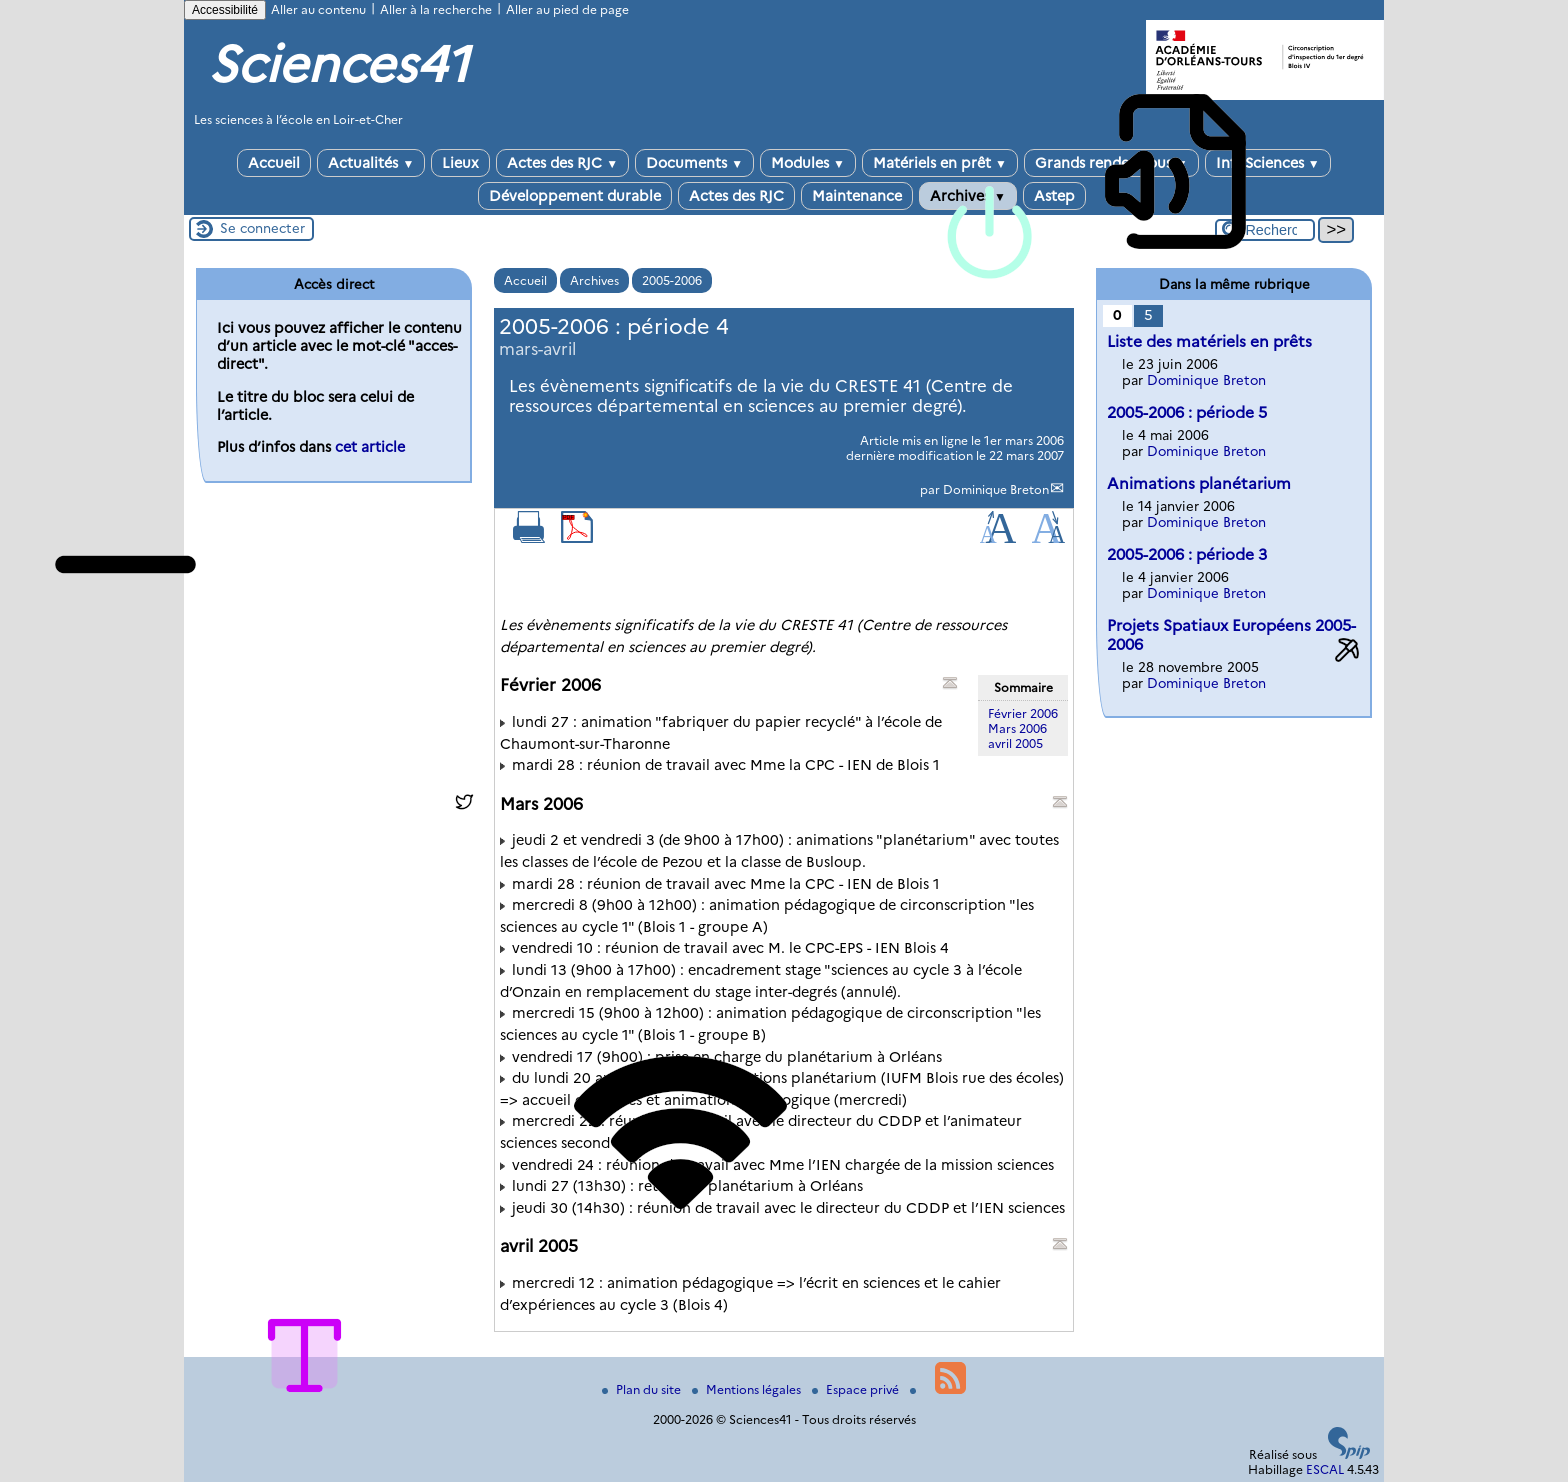  What do you see at coordinates (989, 232) in the screenshot?
I see `turn device on or off` at bounding box center [989, 232].